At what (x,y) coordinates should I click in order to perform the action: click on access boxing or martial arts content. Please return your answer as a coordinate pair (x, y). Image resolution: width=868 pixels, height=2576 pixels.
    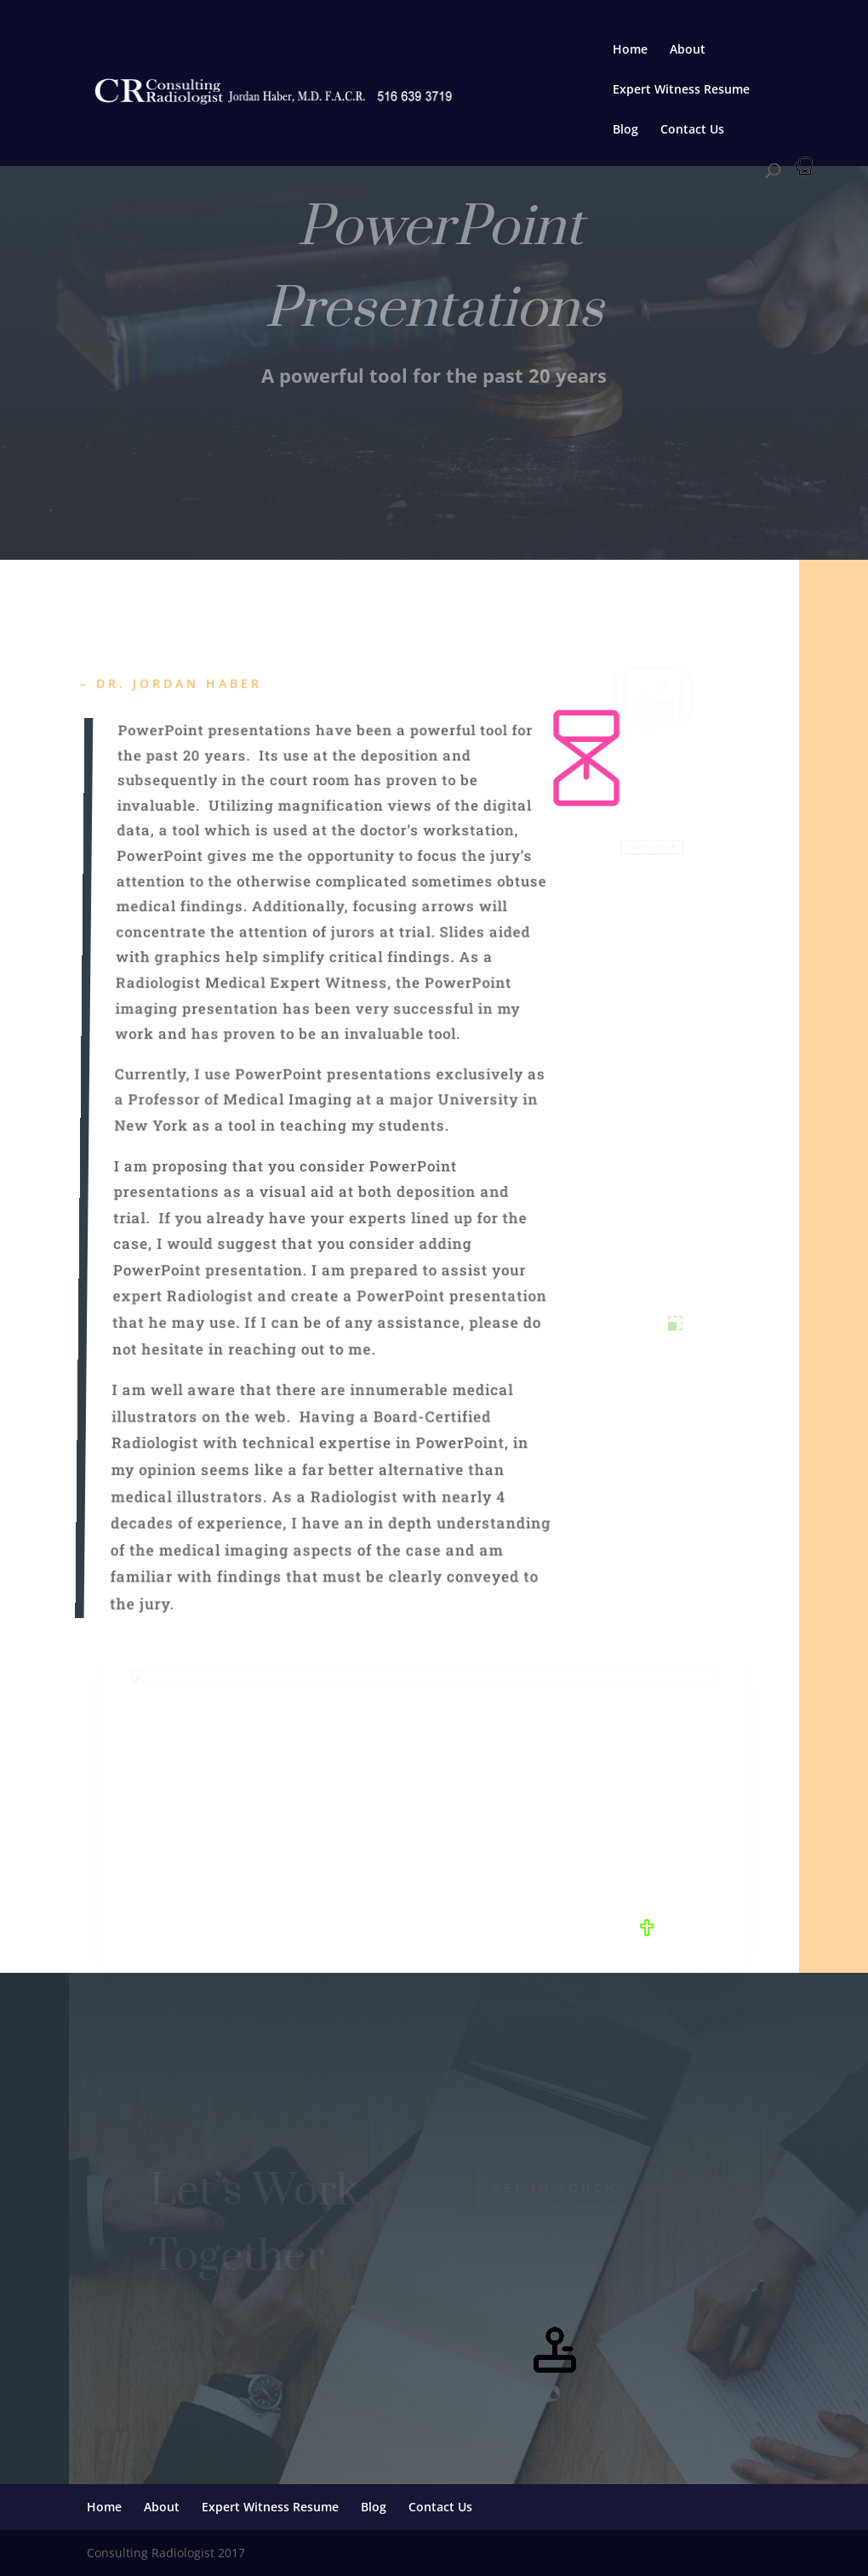
    Looking at the image, I should click on (804, 167).